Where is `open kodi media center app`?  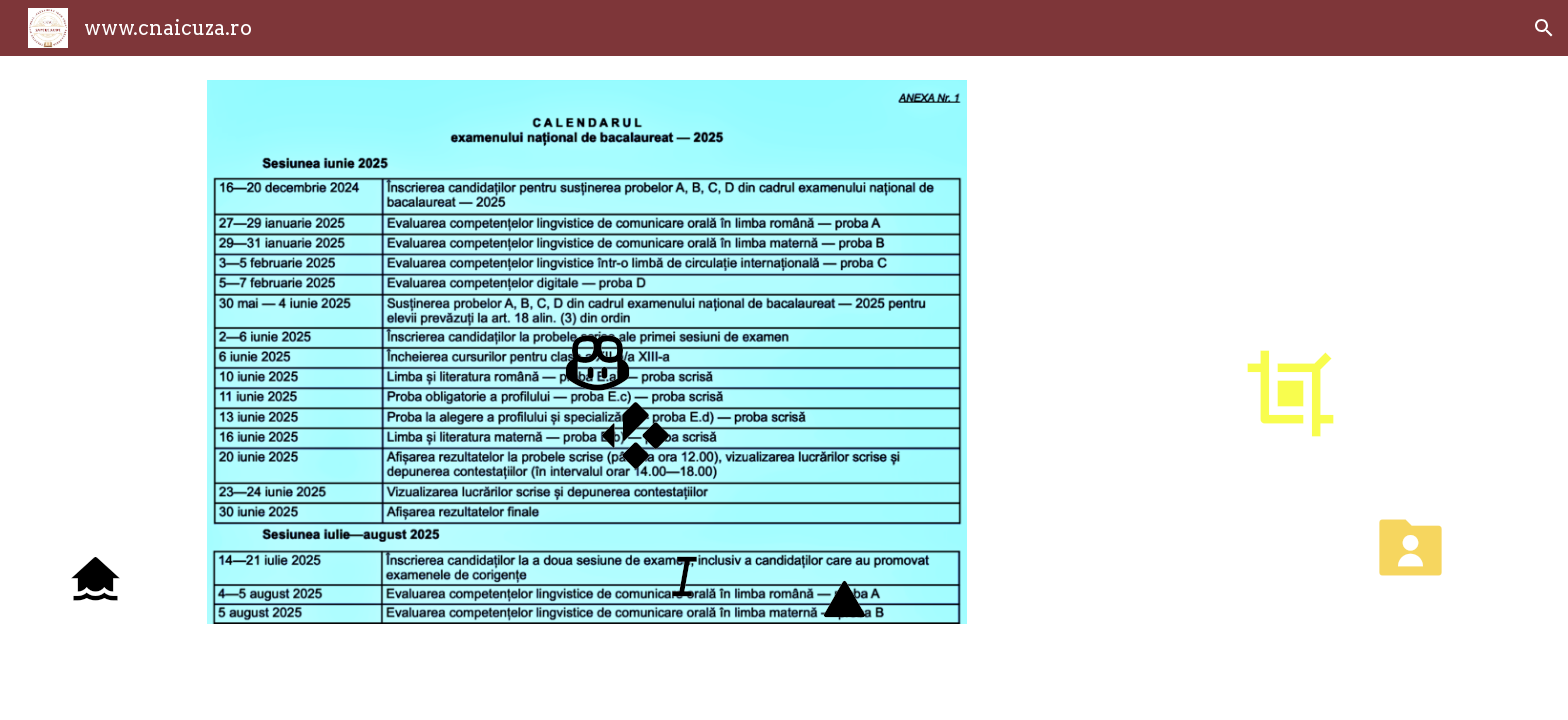
open kodi media center app is located at coordinates (635, 435).